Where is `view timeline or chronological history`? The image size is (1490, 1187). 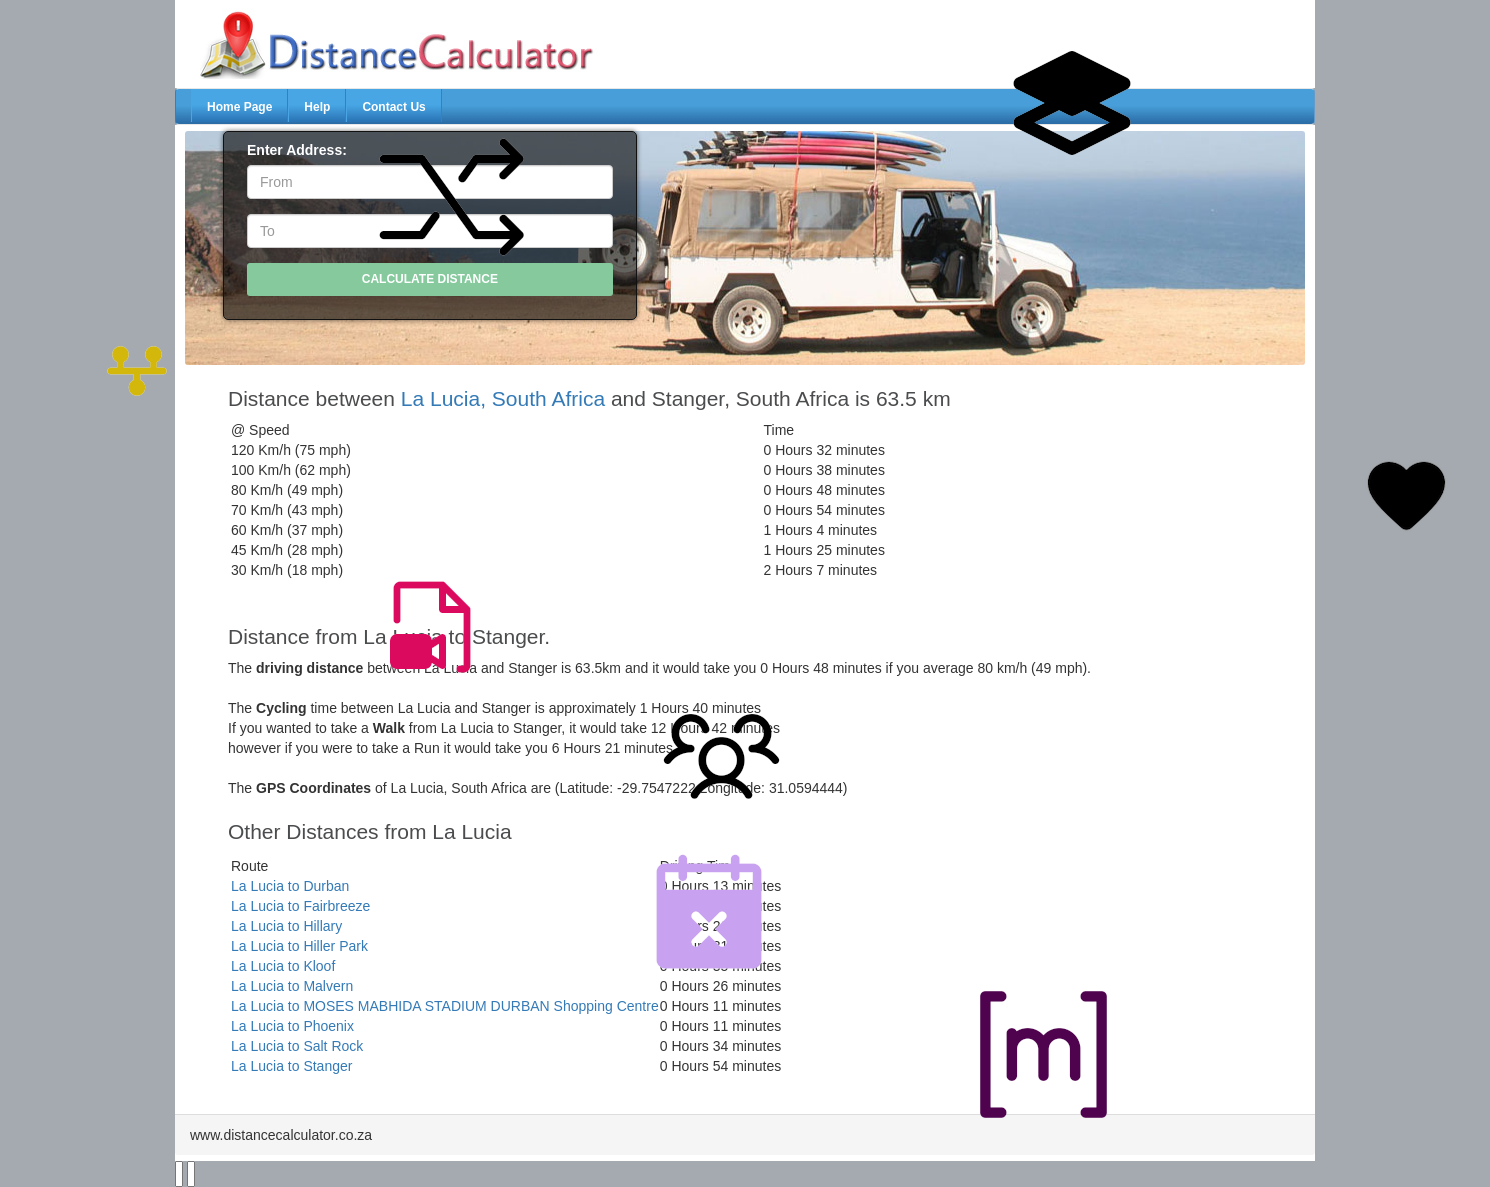
view timeline or chronological history is located at coordinates (137, 371).